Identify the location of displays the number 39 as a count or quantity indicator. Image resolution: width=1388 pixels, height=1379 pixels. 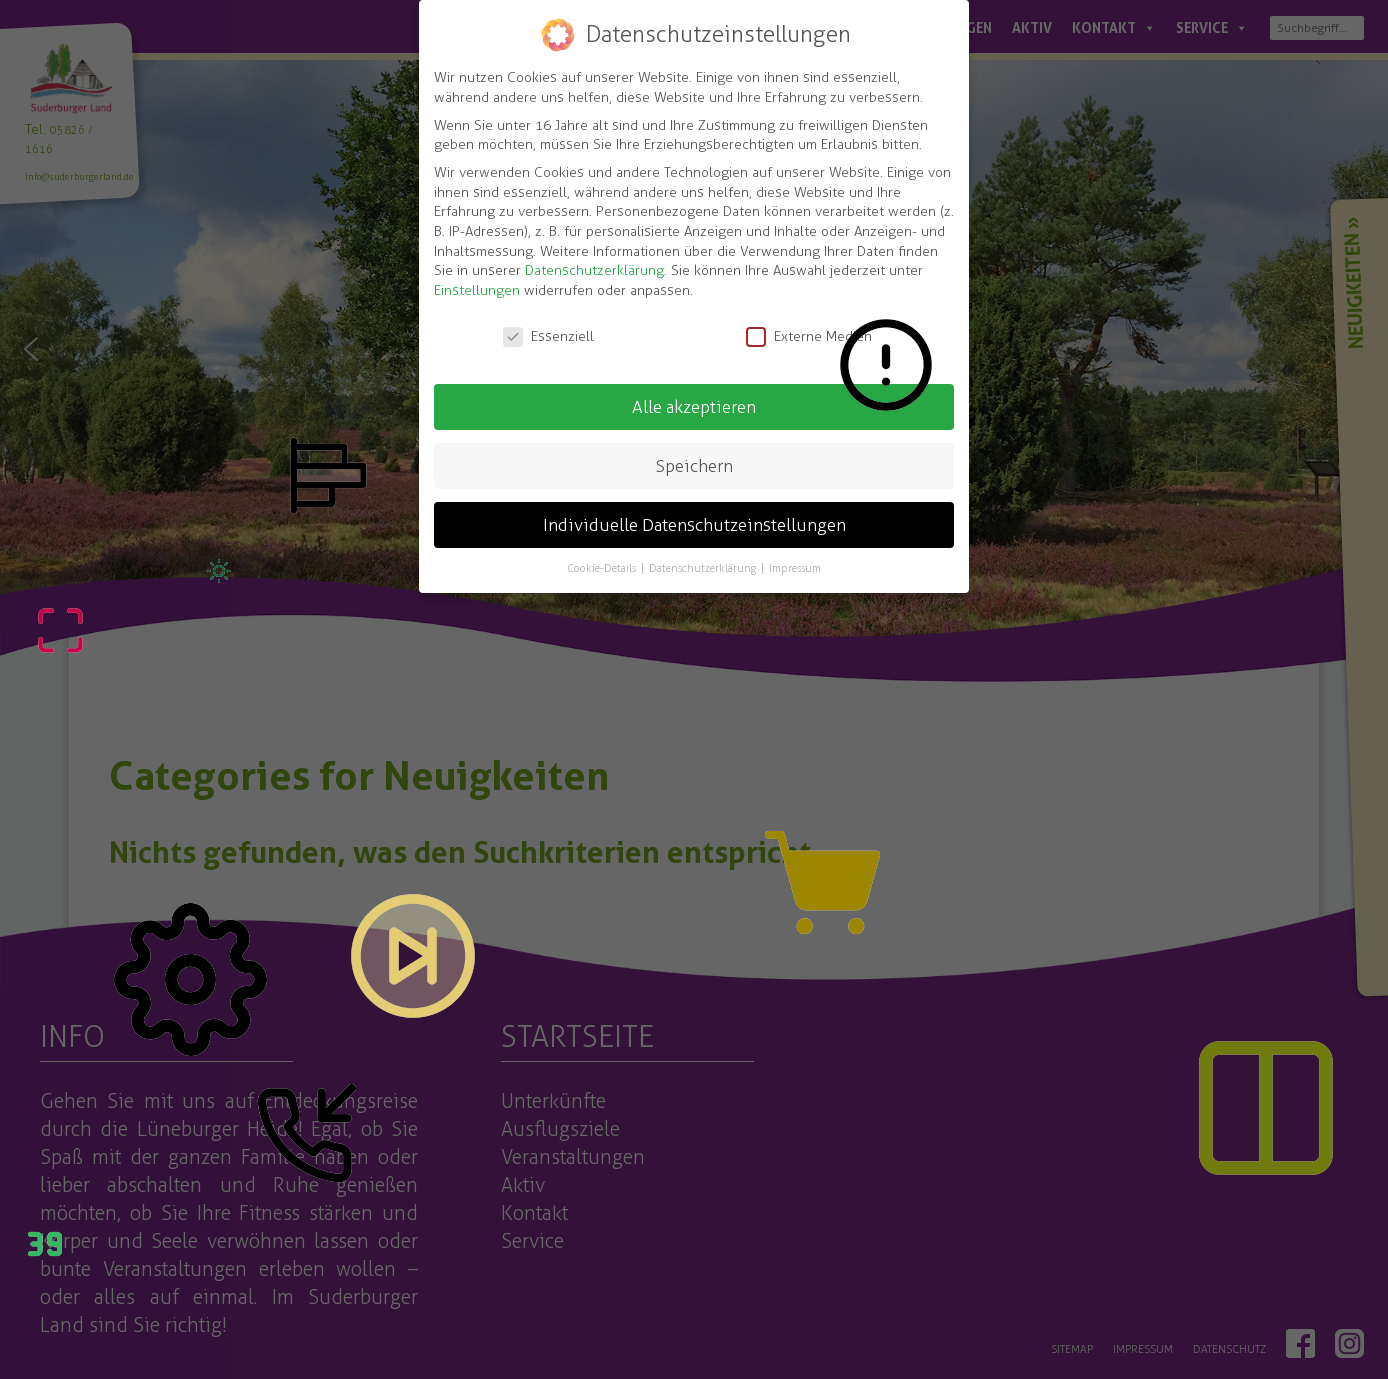
(45, 1244).